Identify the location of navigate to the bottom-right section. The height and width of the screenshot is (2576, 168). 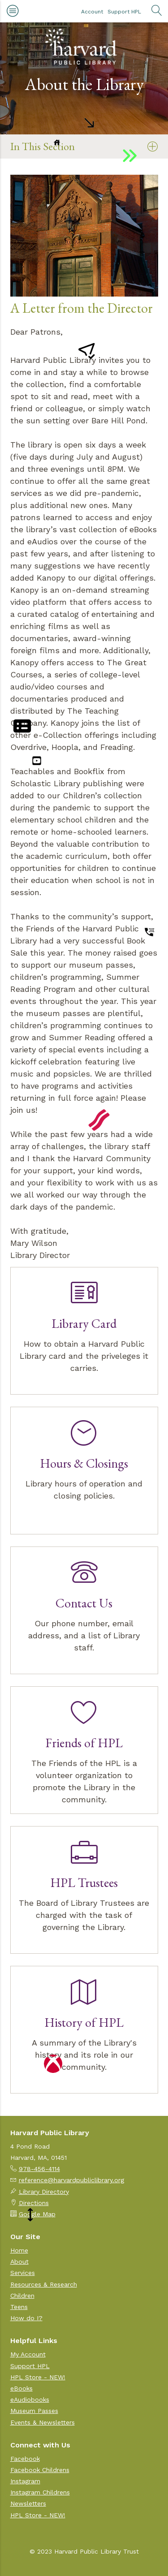
(89, 123).